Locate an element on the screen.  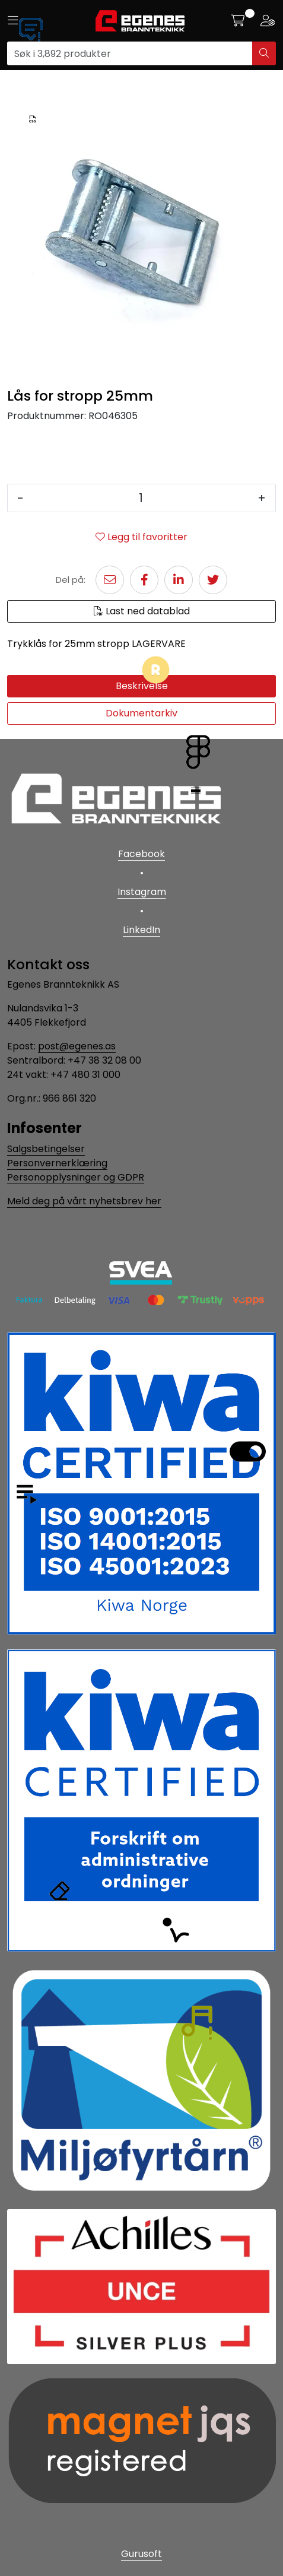
play all items in a playlist is located at coordinates (27, 1493).